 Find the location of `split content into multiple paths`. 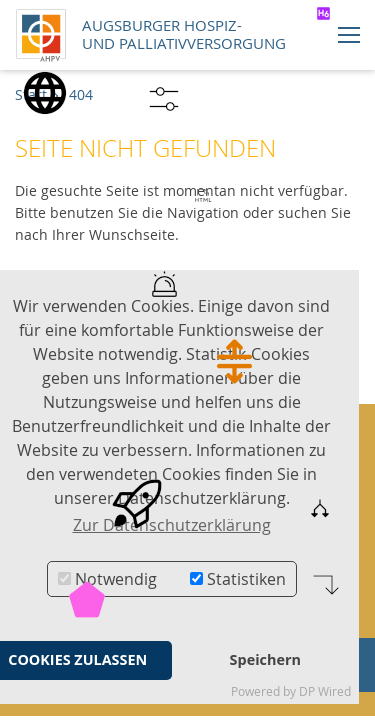

split content into multiple paths is located at coordinates (320, 509).